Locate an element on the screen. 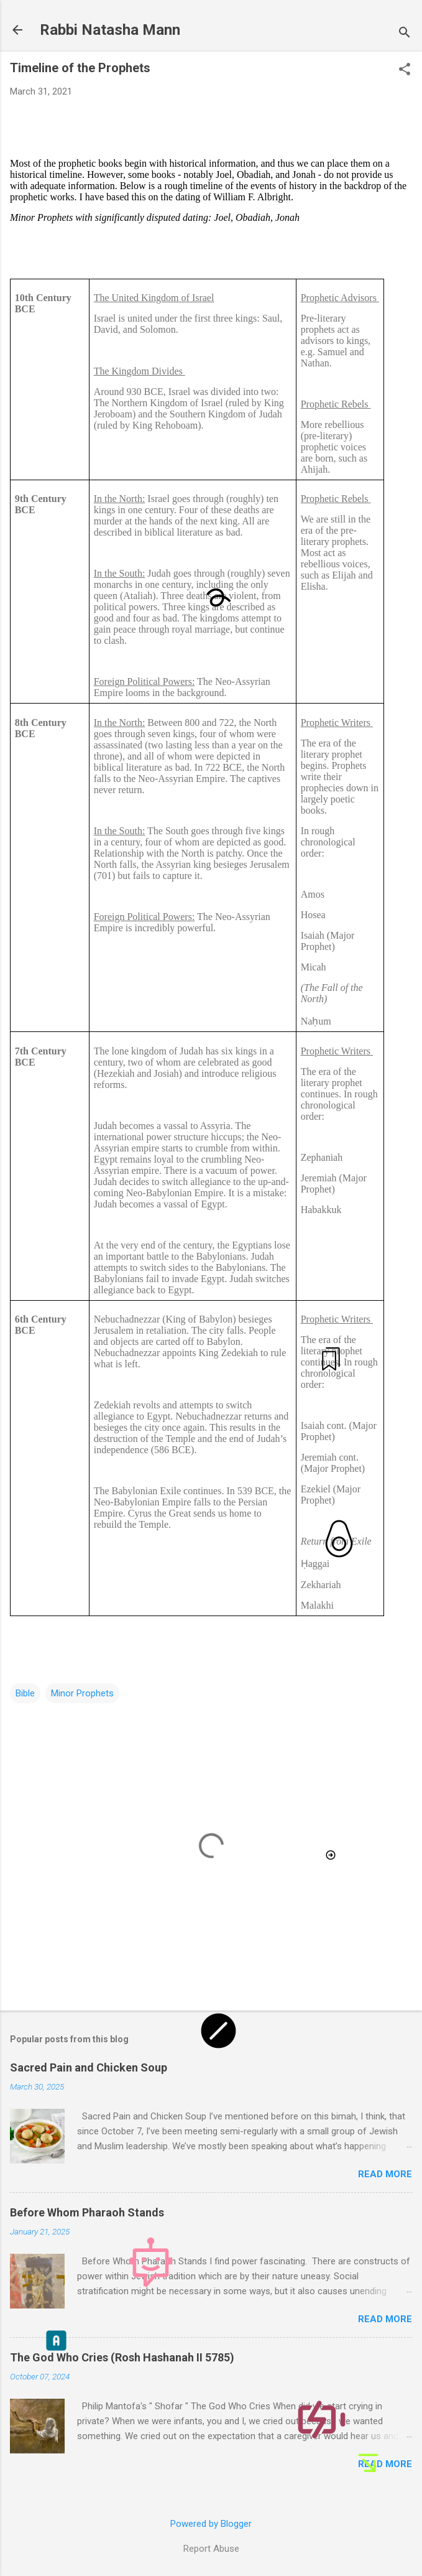 This screenshot has height=2576, width=422. access chatbot or automated assistant is located at coordinates (150, 2262).